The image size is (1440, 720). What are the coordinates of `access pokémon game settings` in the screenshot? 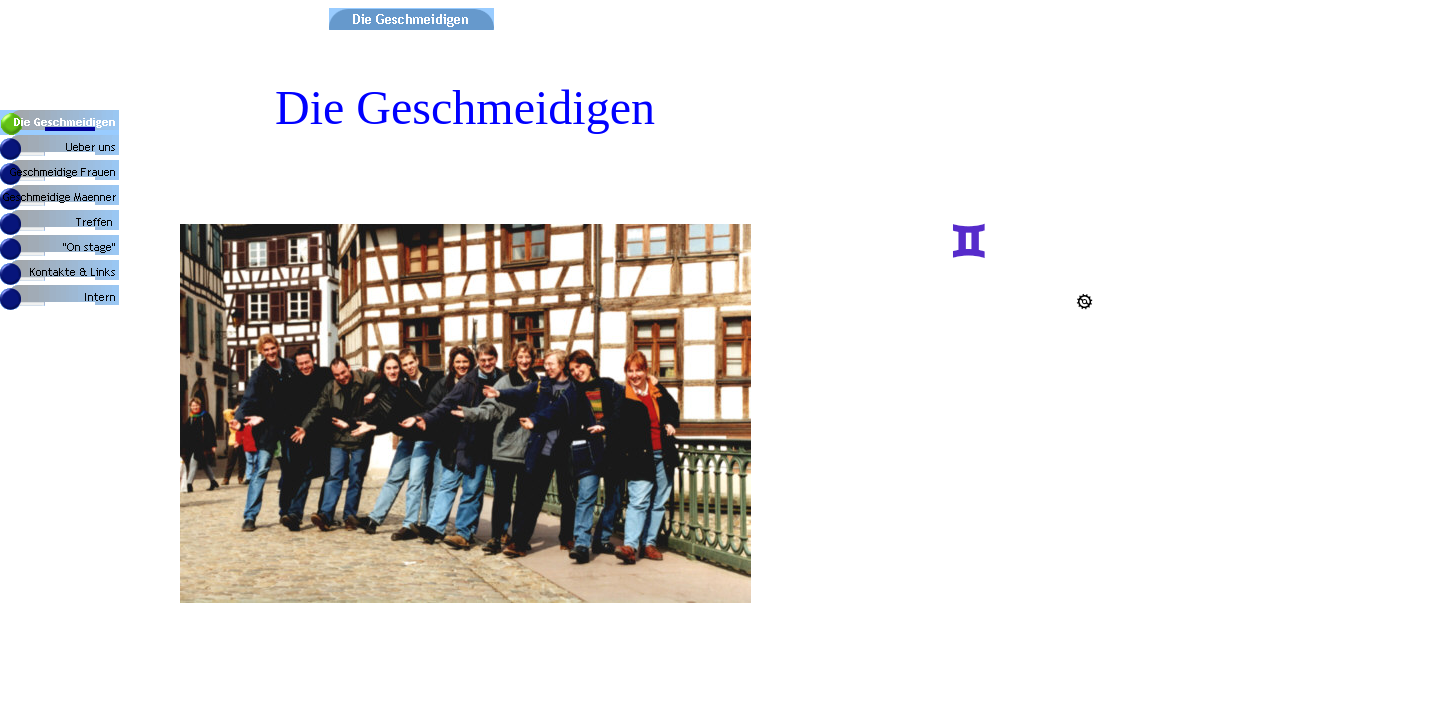 It's located at (1084, 301).